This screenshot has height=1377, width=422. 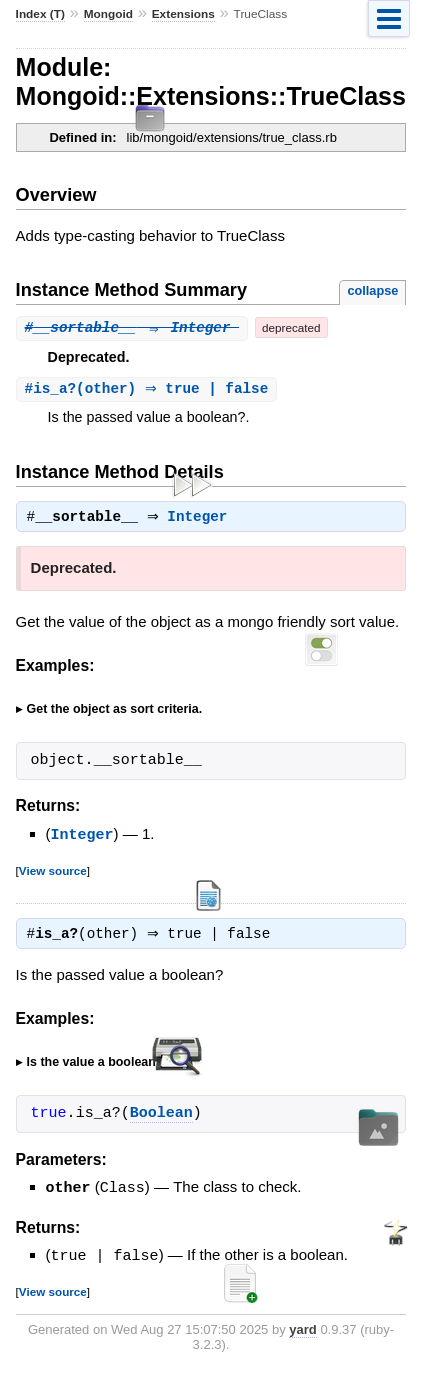 What do you see at coordinates (321, 649) in the screenshot?
I see `open gnome tweaks to customize desktop settings` at bounding box center [321, 649].